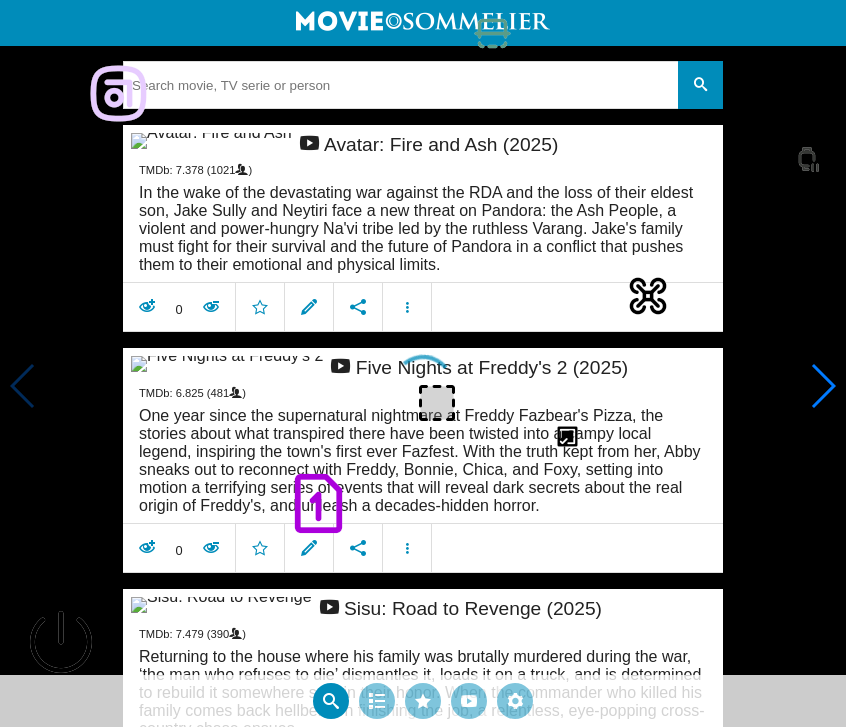 The width and height of the screenshot is (846, 727). I want to click on turn off or shut down the device, so click(61, 642).